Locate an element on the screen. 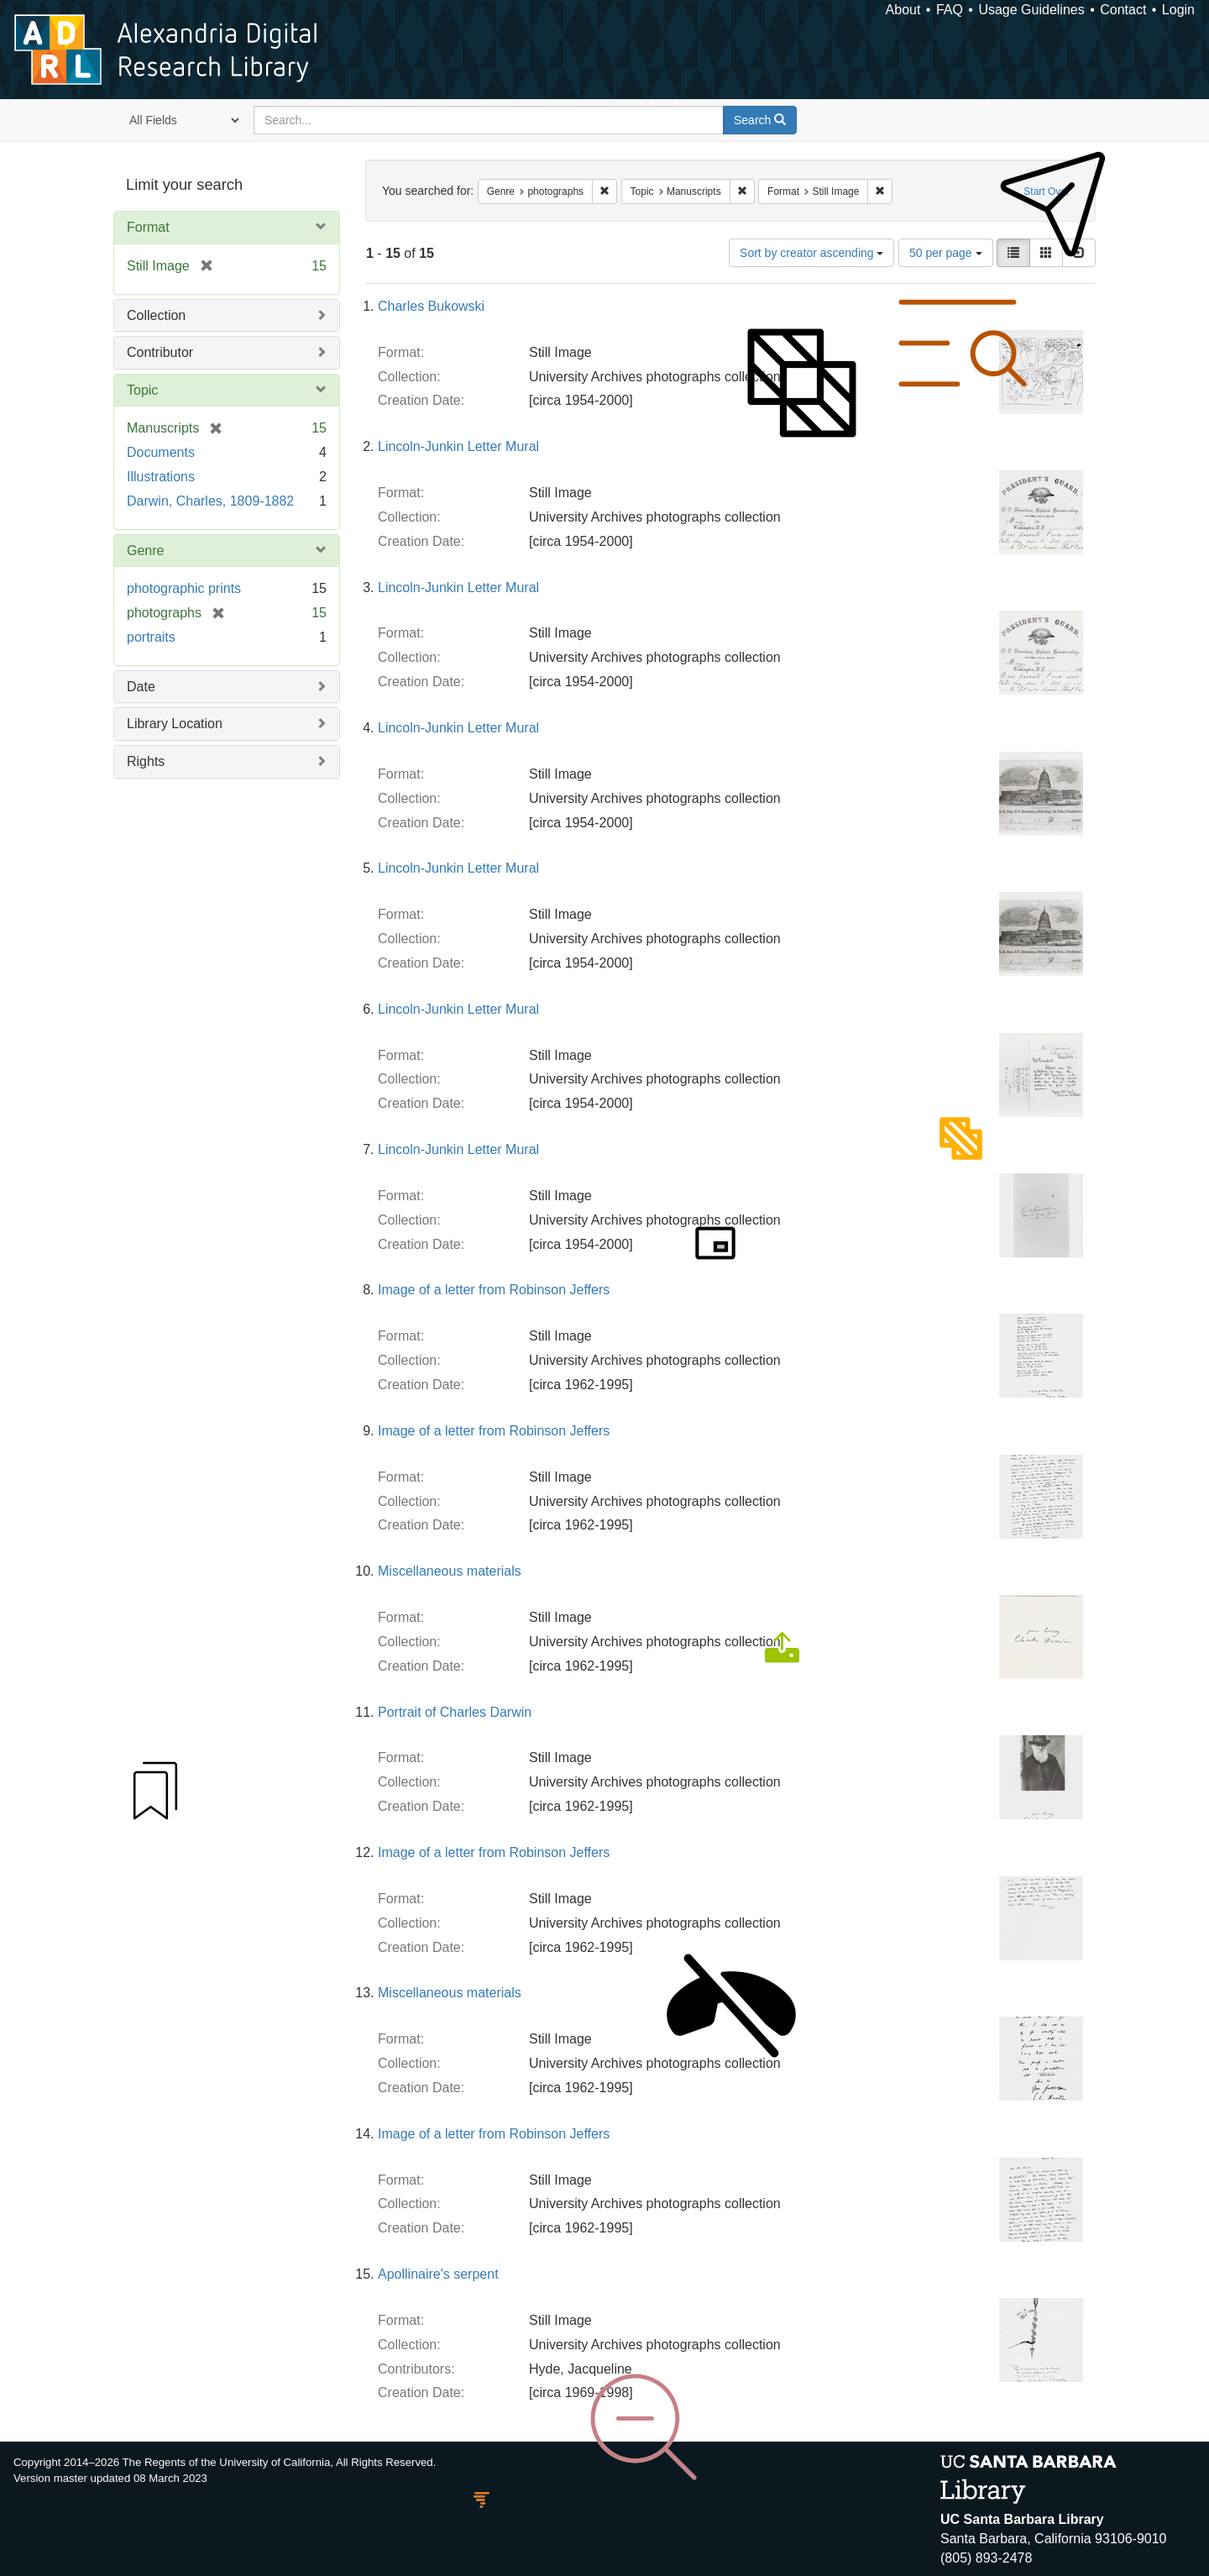 Image resolution: width=1209 pixels, height=2576 pixels. exclude or subtract overlapping shapes in a design tool is located at coordinates (802, 383).